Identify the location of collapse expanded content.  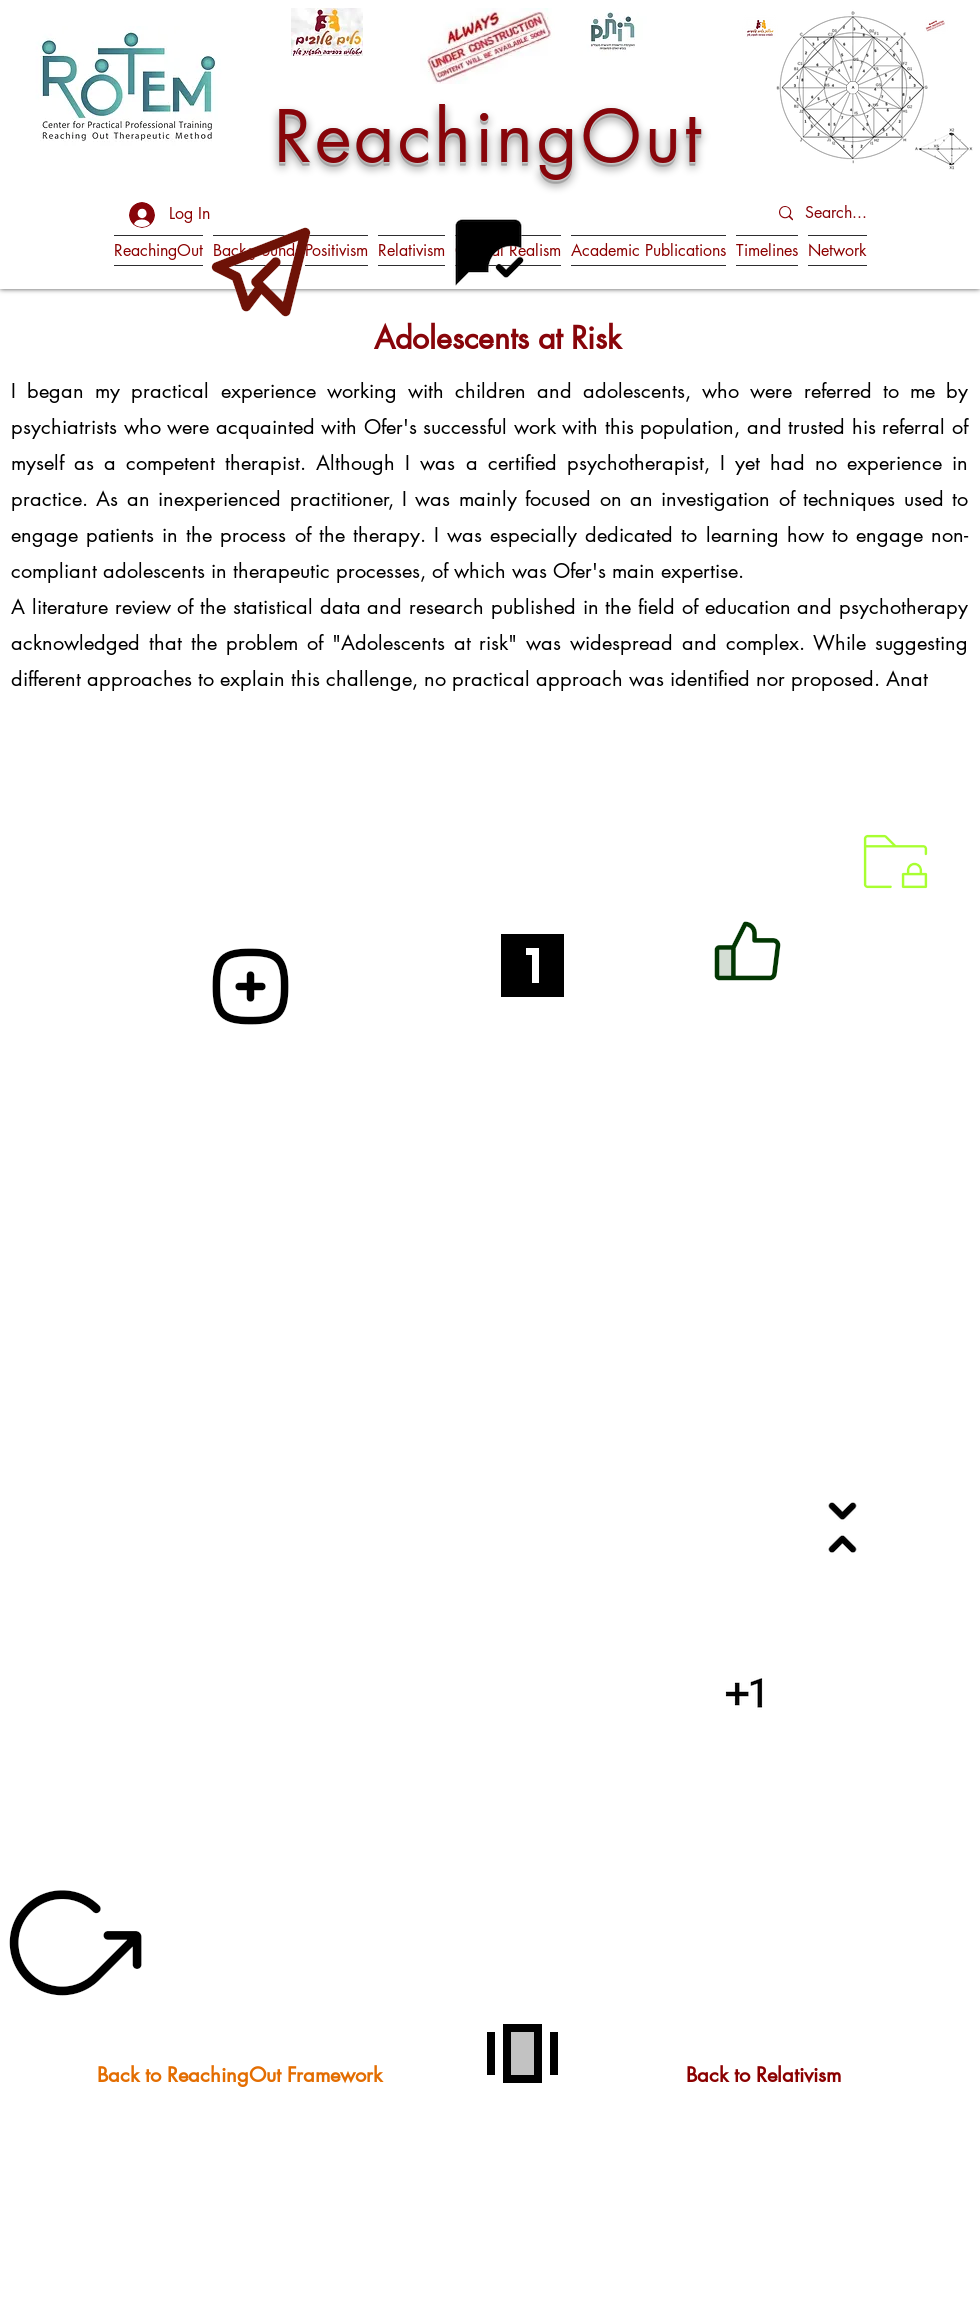
(842, 1527).